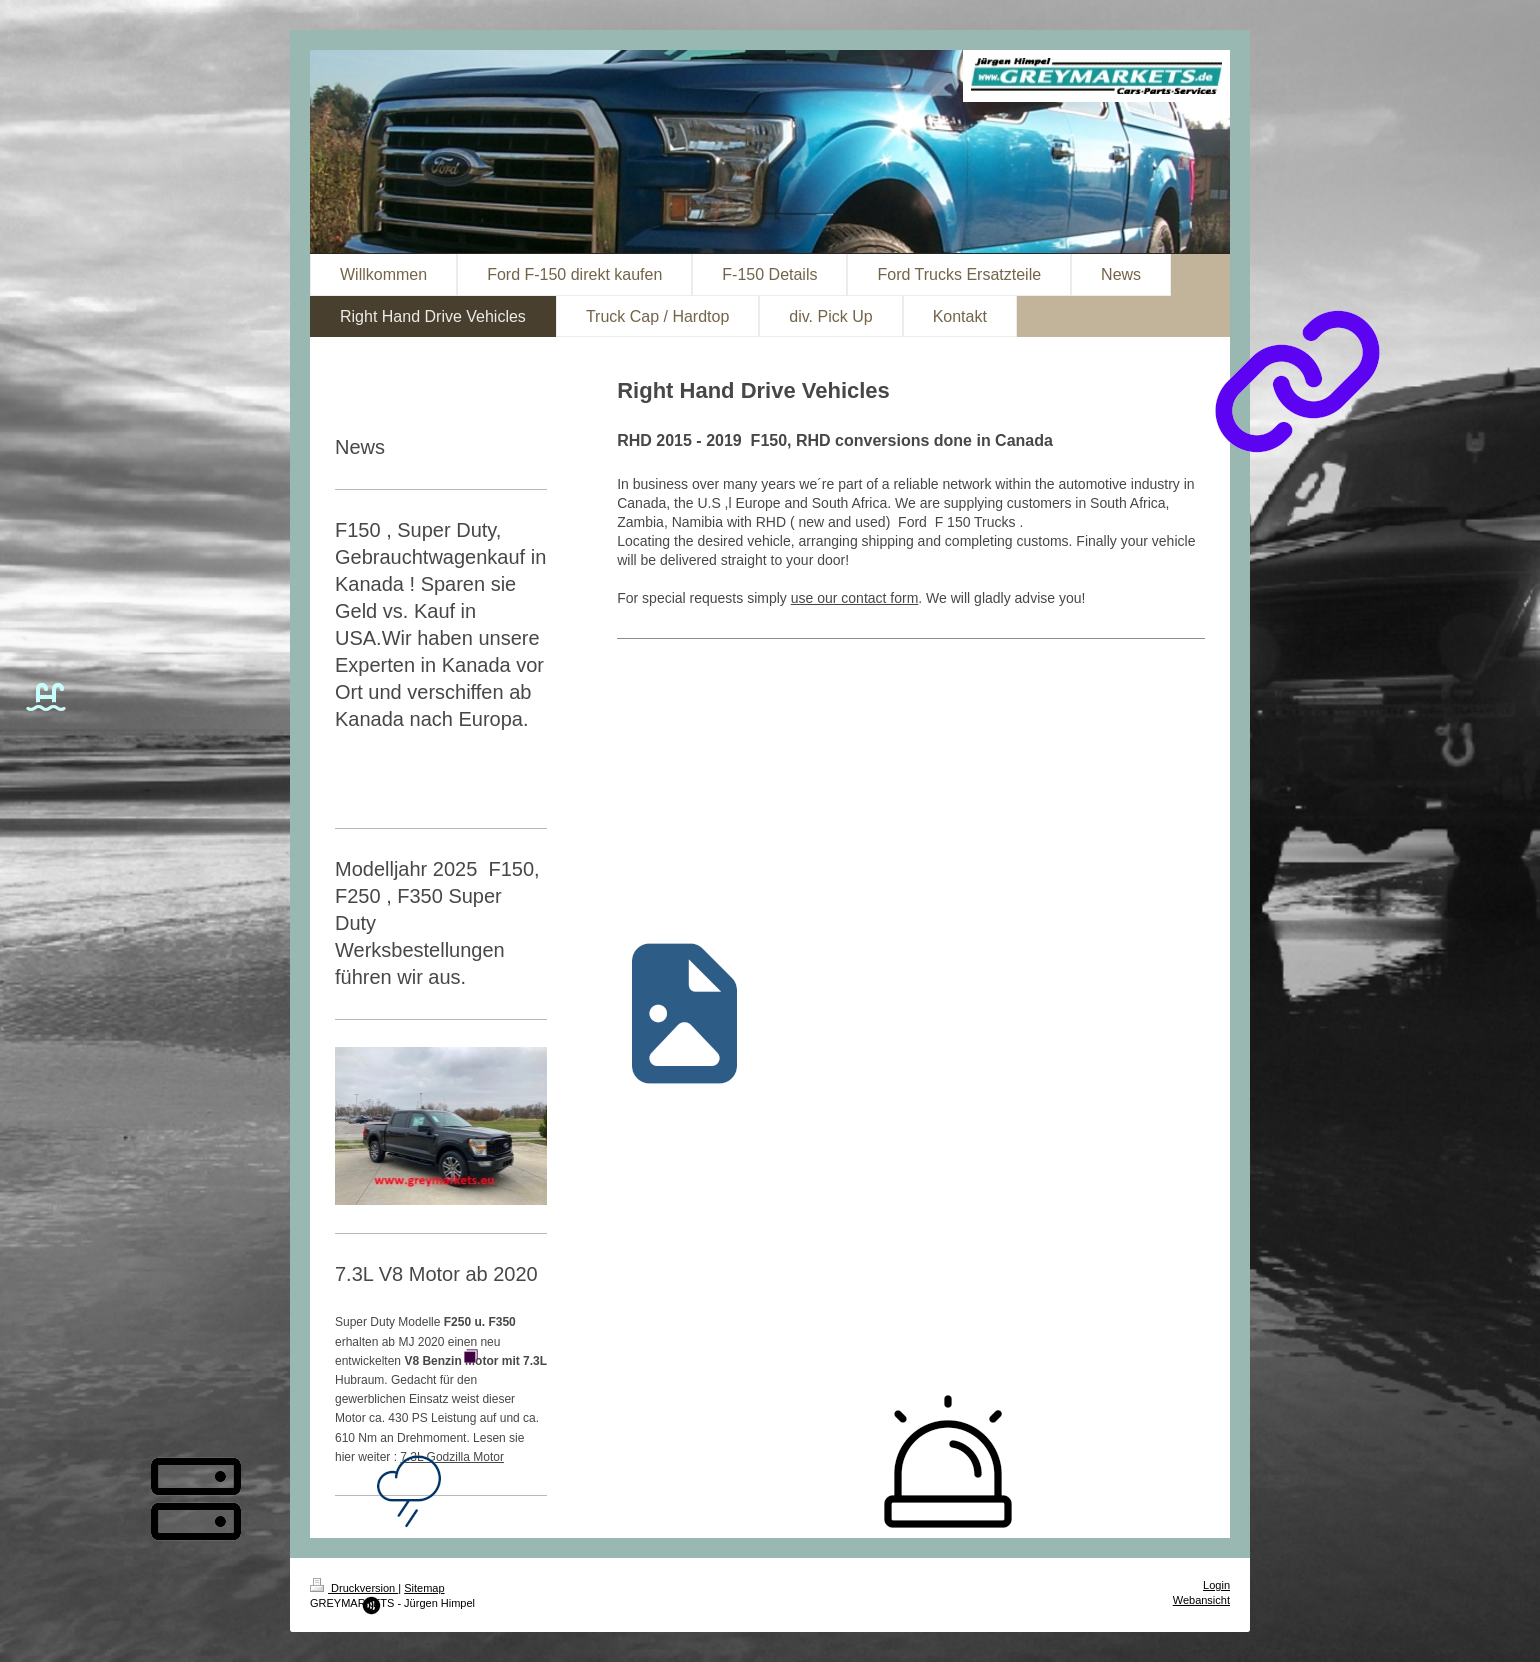 The height and width of the screenshot is (1662, 1540). What do you see at coordinates (371, 1605) in the screenshot?
I see `tap to pay with contactless payment` at bounding box center [371, 1605].